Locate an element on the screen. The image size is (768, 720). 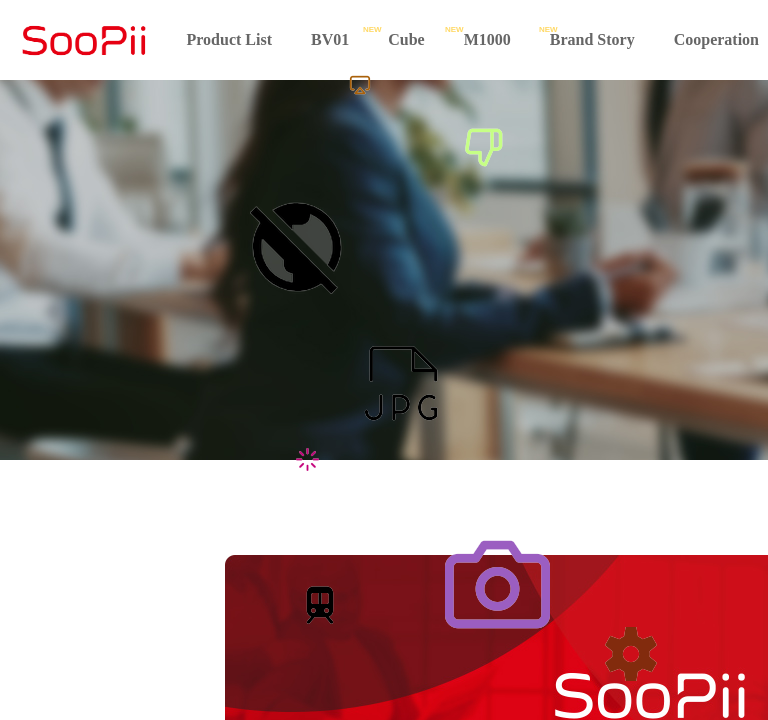
content is loading is located at coordinates (307, 459).